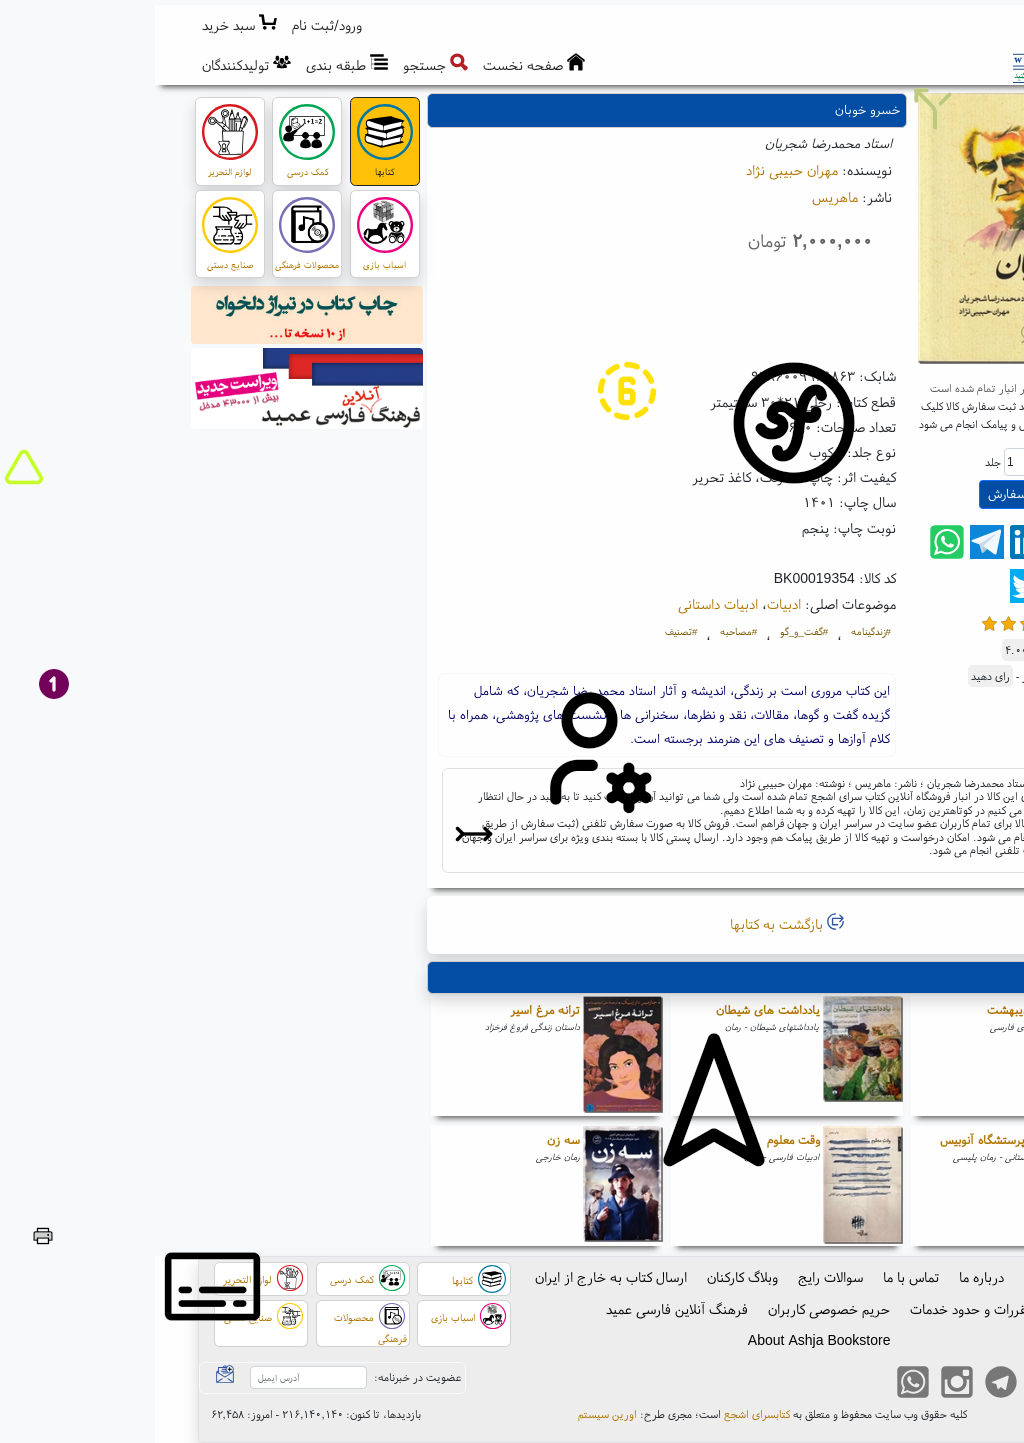 The width and height of the screenshot is (1024, 1443). Describe the element at coordinates (589, 748) in the screenshot. I see `access user settings or preferences` at that location.